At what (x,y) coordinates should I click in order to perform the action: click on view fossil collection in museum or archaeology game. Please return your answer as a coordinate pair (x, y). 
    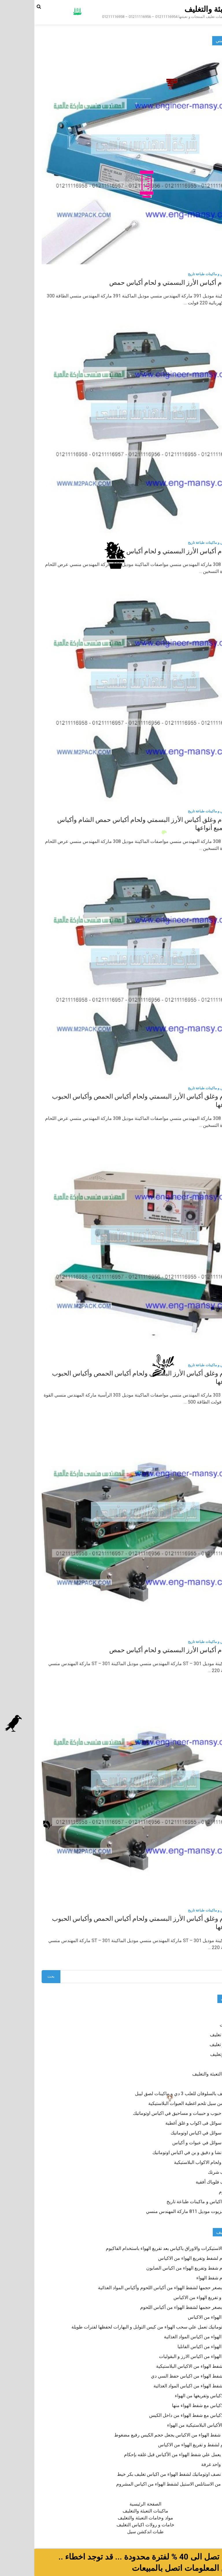
    Looking at the image, I should click on (163, 1366).